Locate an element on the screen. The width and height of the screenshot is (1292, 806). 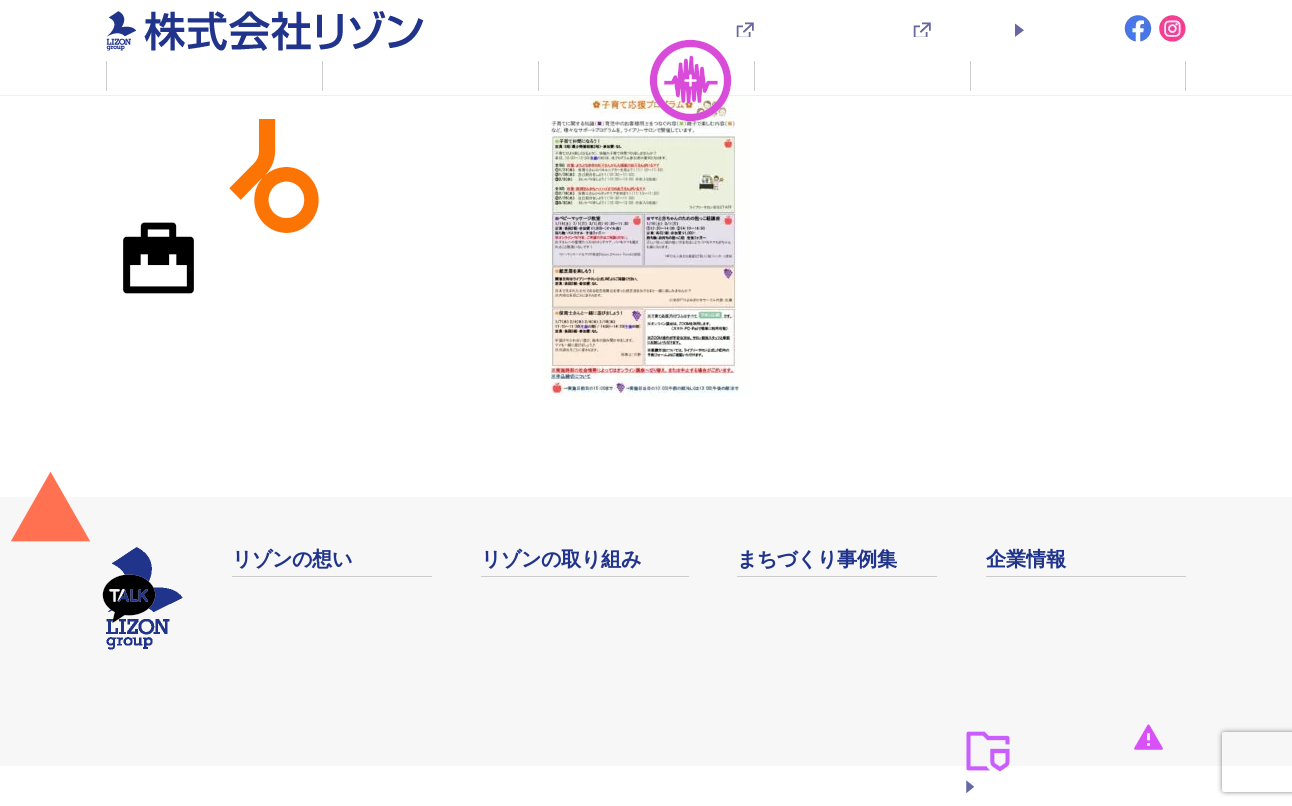
creative commons sampling plus license indicator is located at coordinates (690, 80).